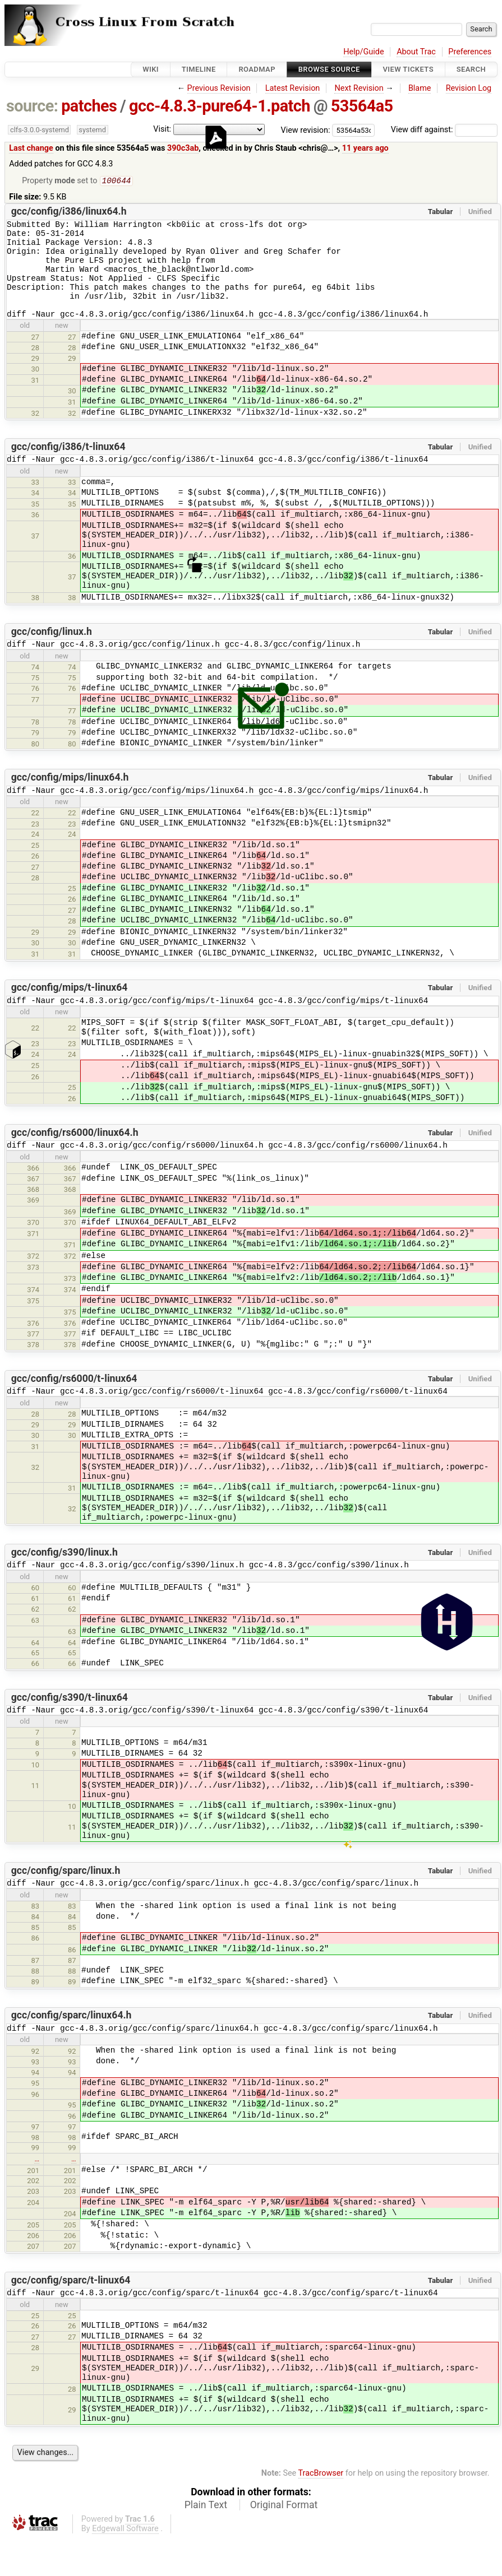  Describe the element at coordinates (446, 1622) in the screenshot. I see `hackerrank logo` at that location.